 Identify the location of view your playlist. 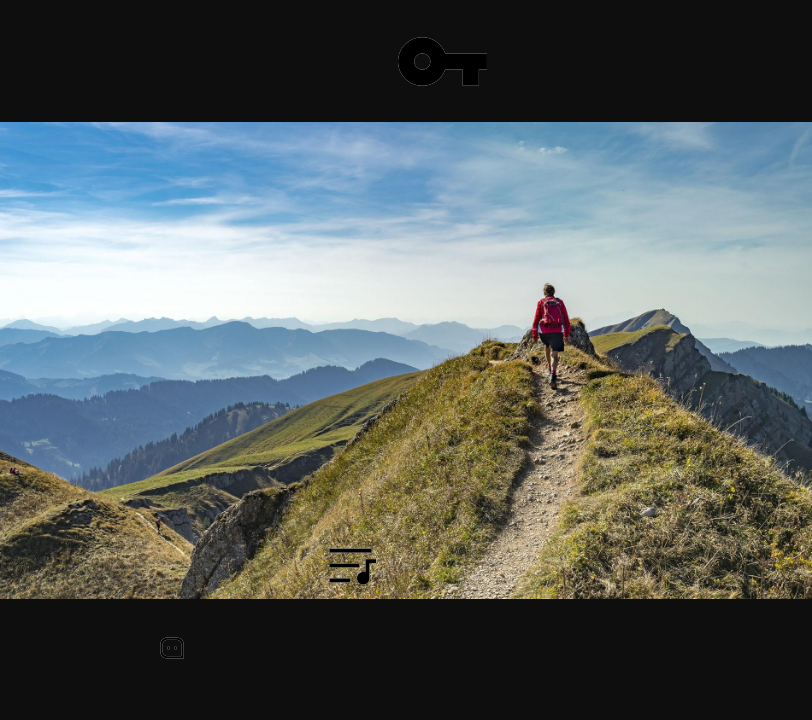
(350, 565).